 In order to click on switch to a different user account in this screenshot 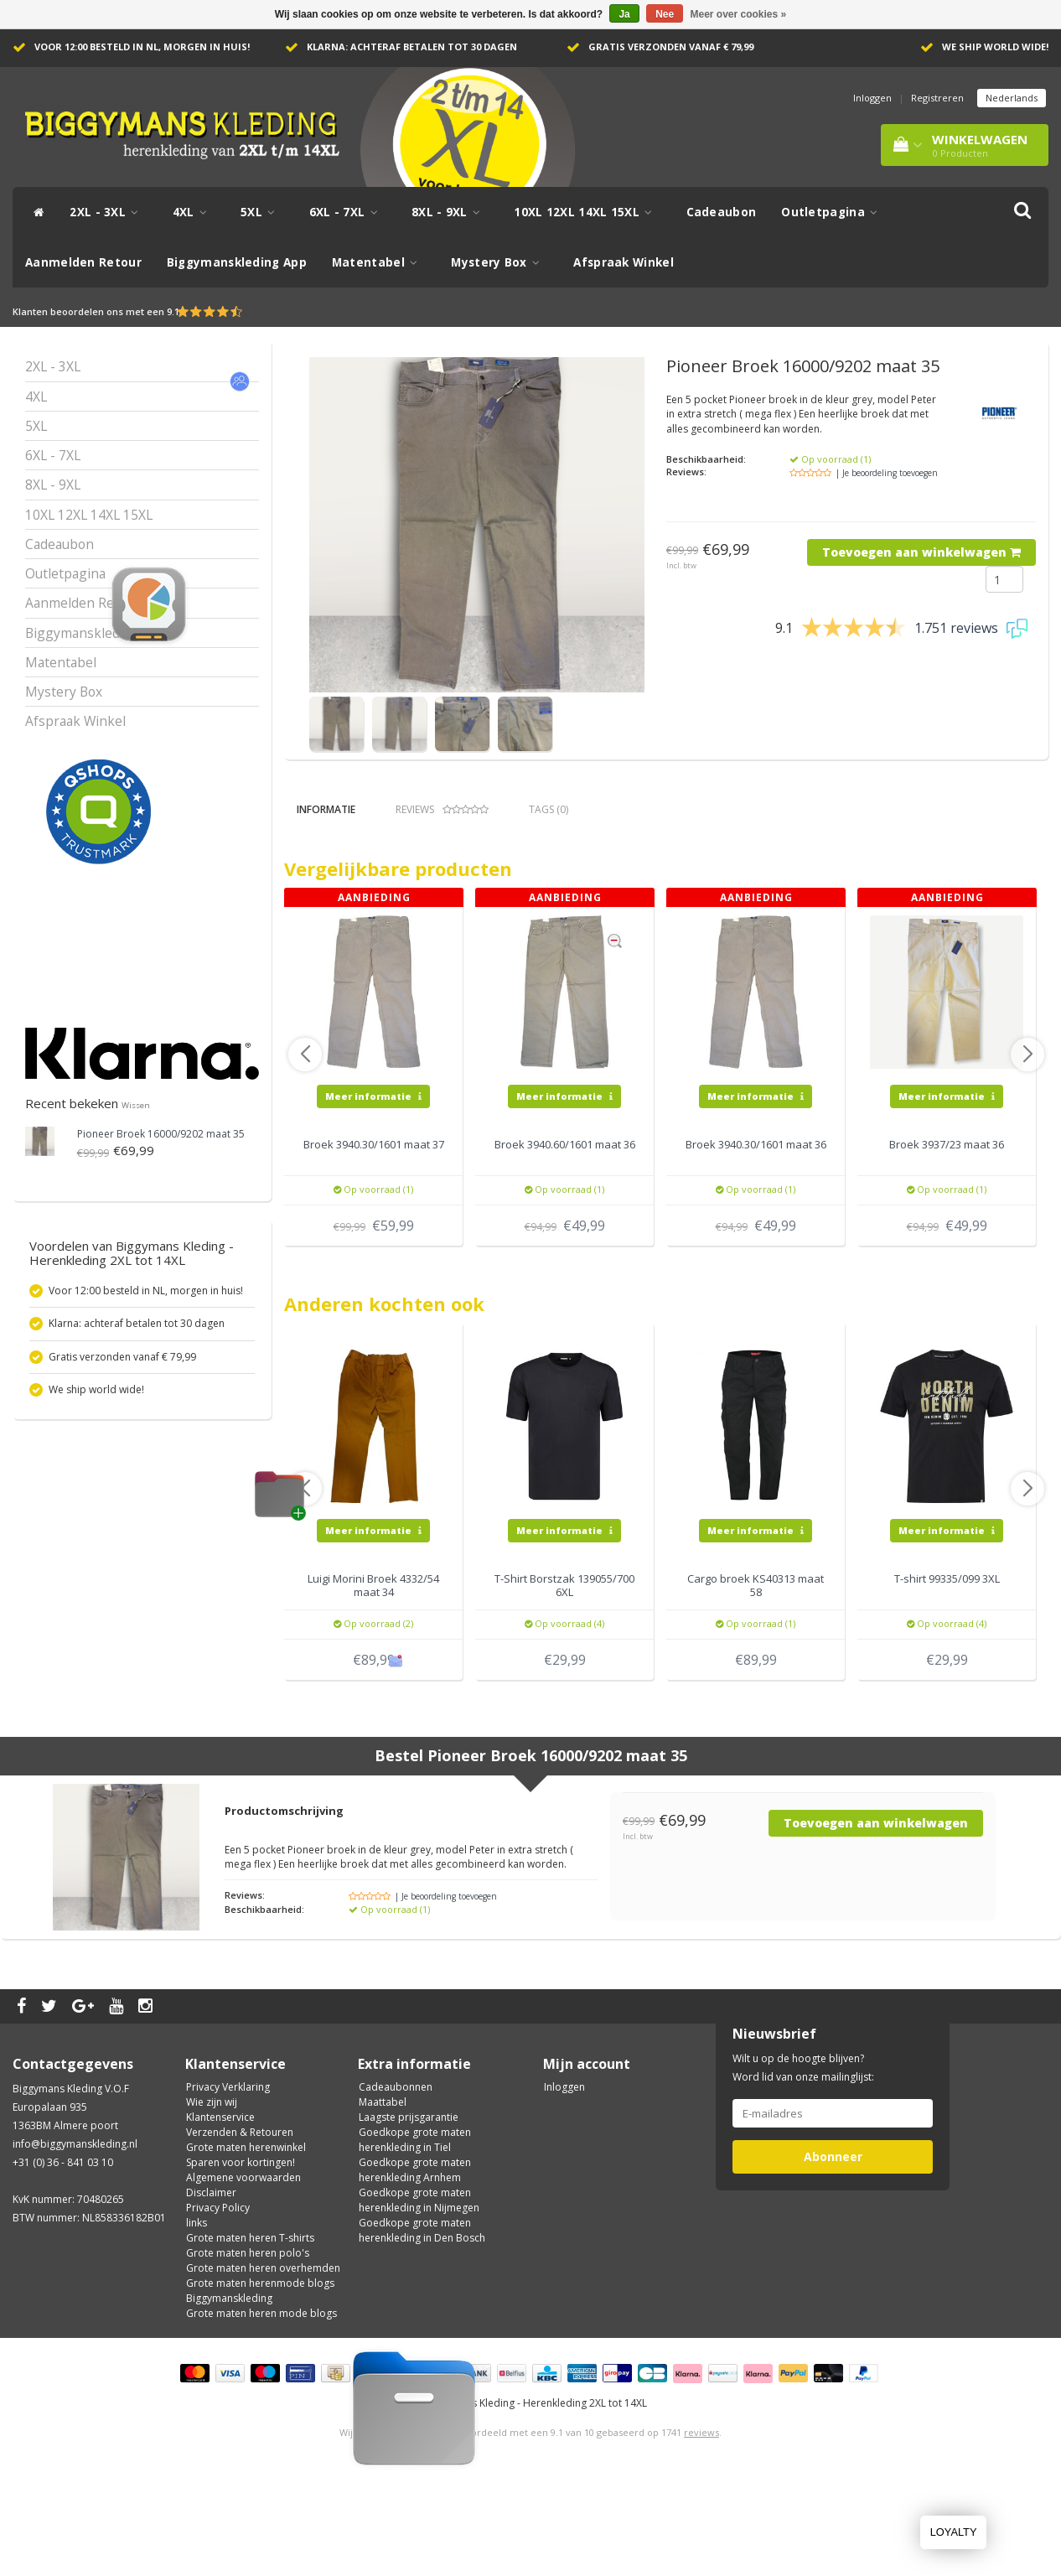, I will do `click(240, 381)`.